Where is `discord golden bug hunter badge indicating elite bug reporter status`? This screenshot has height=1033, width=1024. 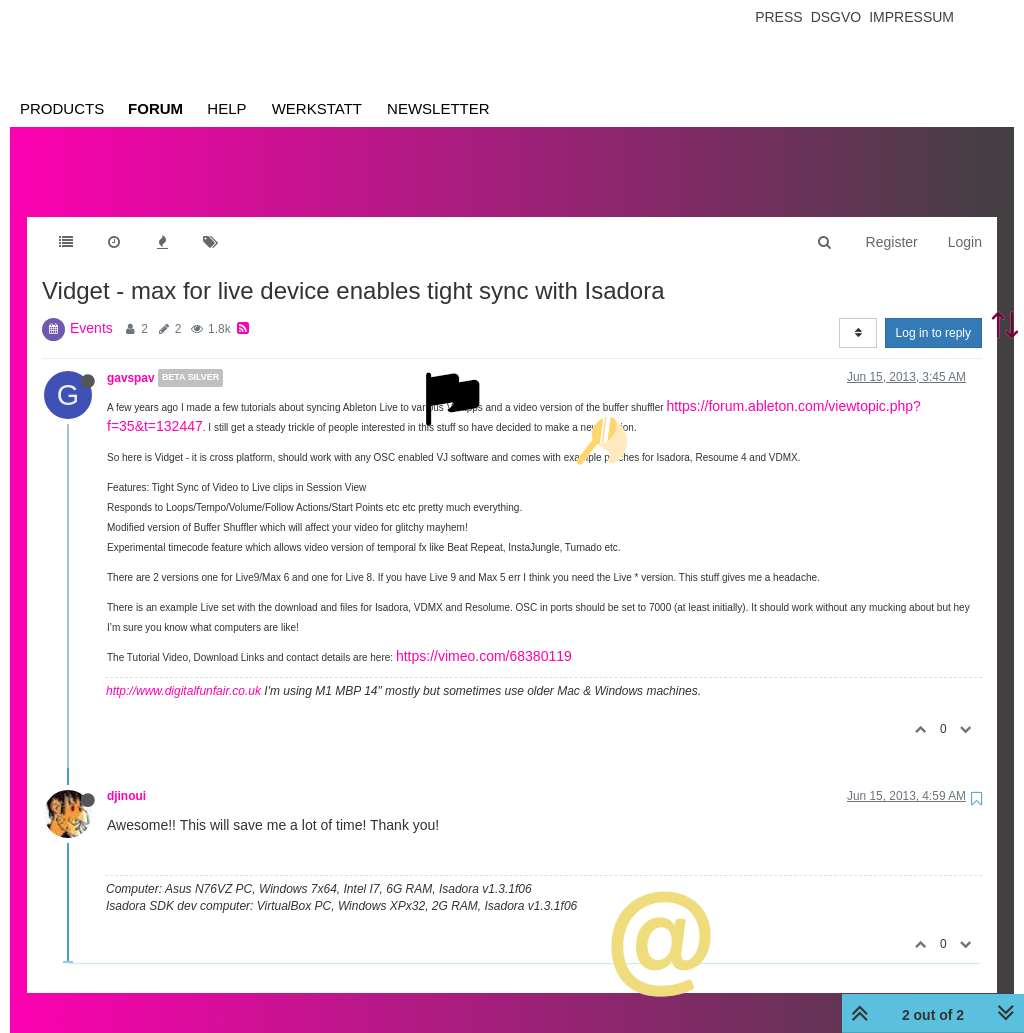
discord golden bug hunter badge indicating elite bug reporter status is located at coordinates (602, 440).